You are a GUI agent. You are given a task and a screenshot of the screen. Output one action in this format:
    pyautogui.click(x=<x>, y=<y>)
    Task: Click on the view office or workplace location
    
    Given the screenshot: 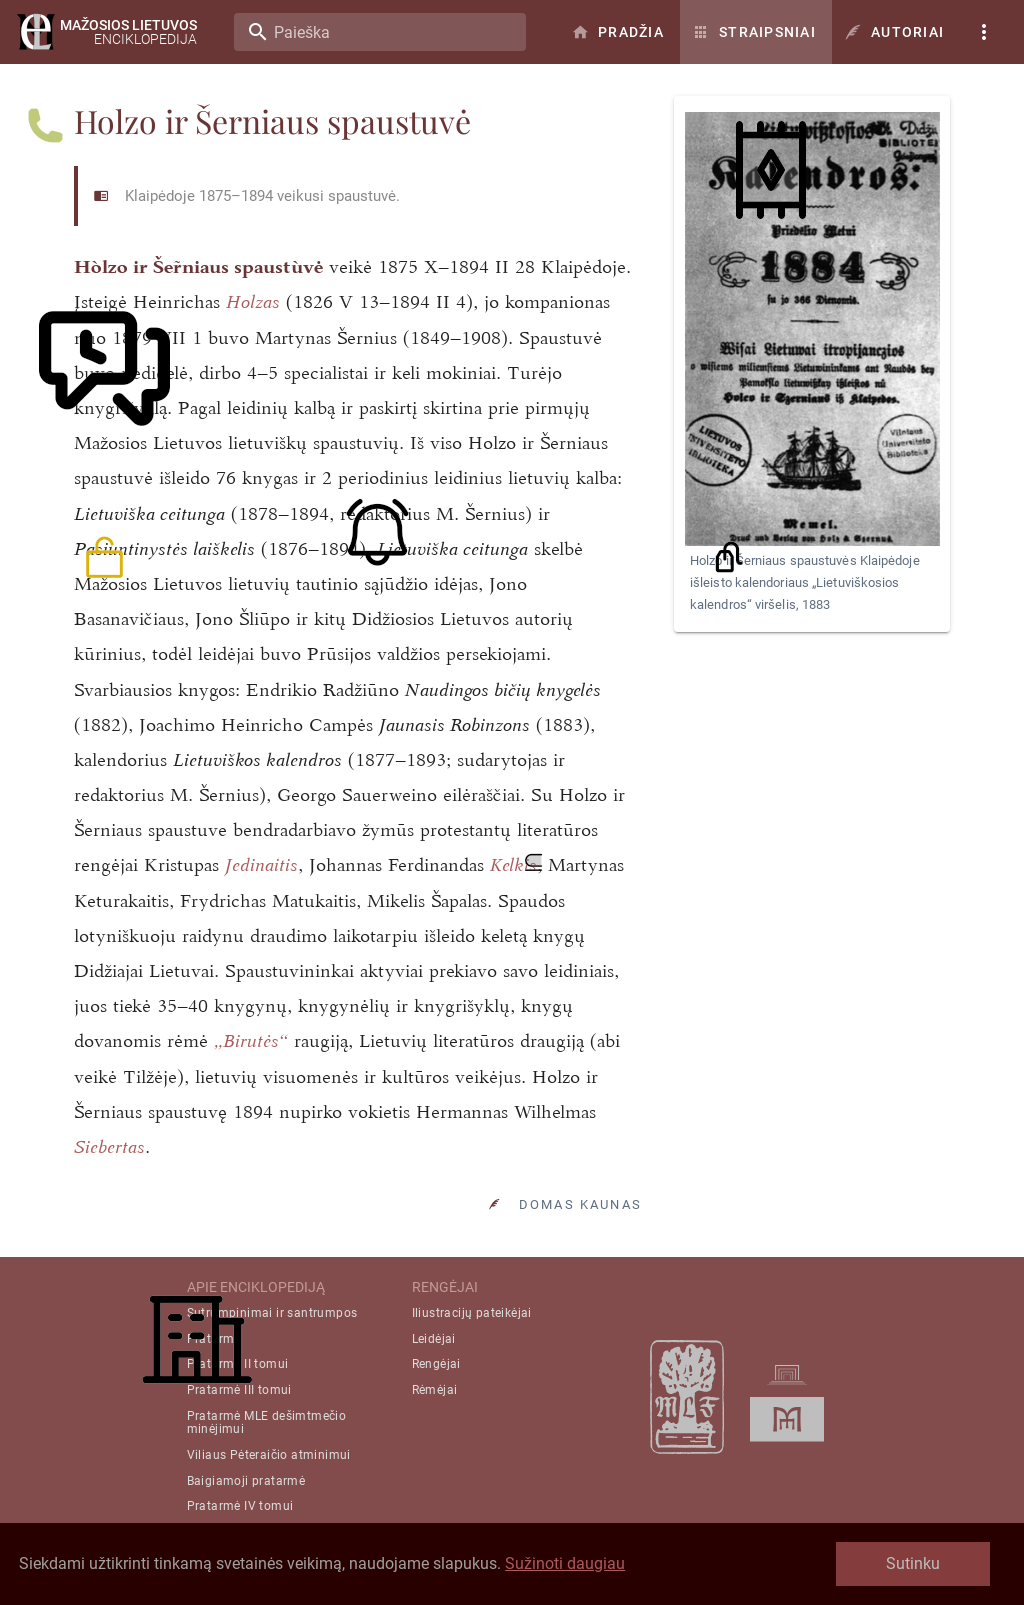 What is the action you would take?
    pyautogui.click(x=193, y=1339)
    